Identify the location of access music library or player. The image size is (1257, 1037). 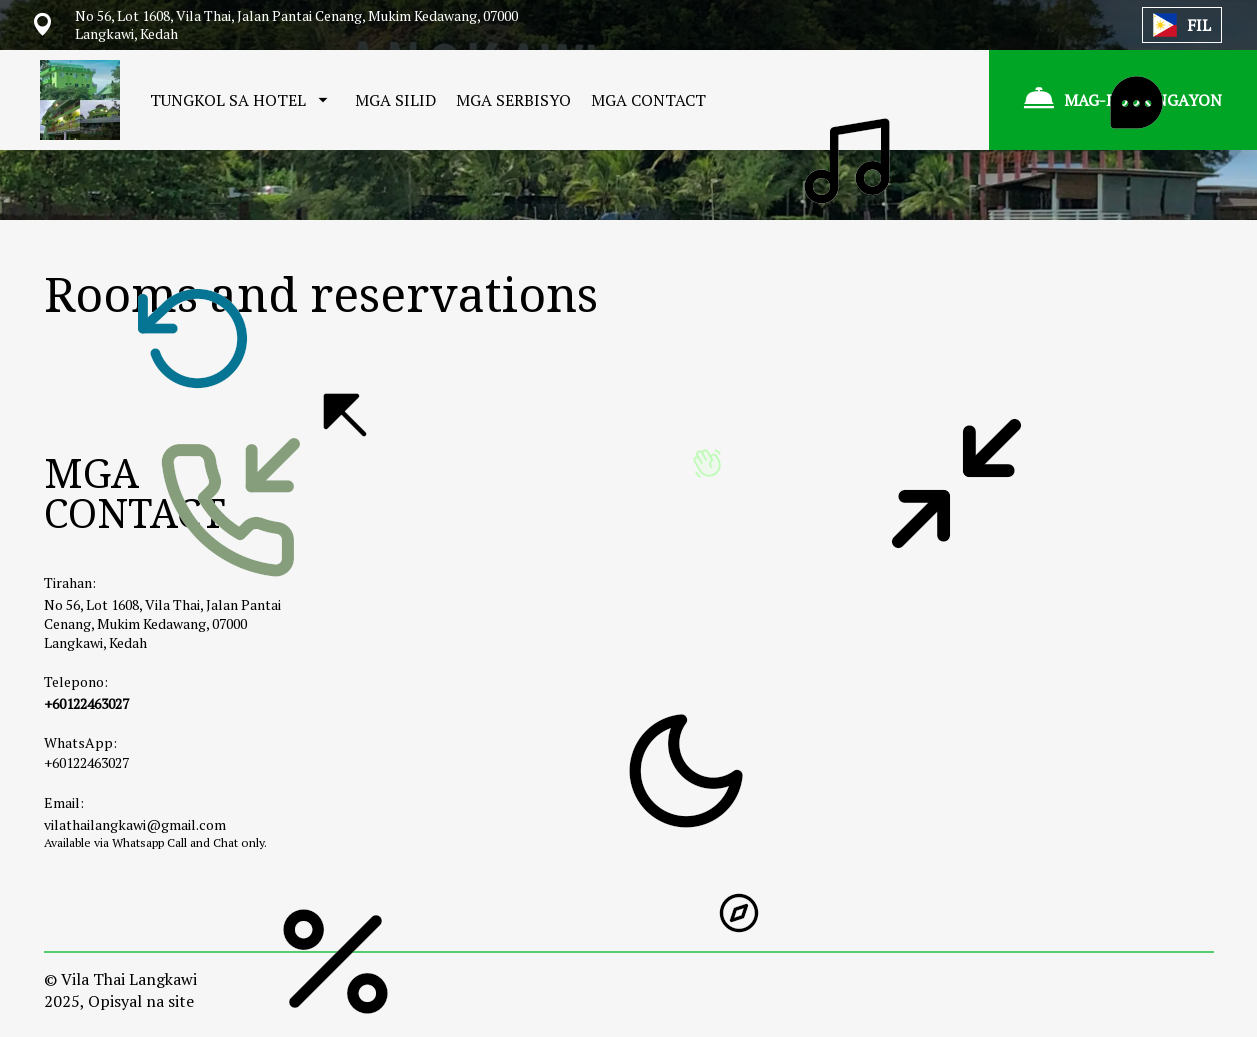
(847, 161).